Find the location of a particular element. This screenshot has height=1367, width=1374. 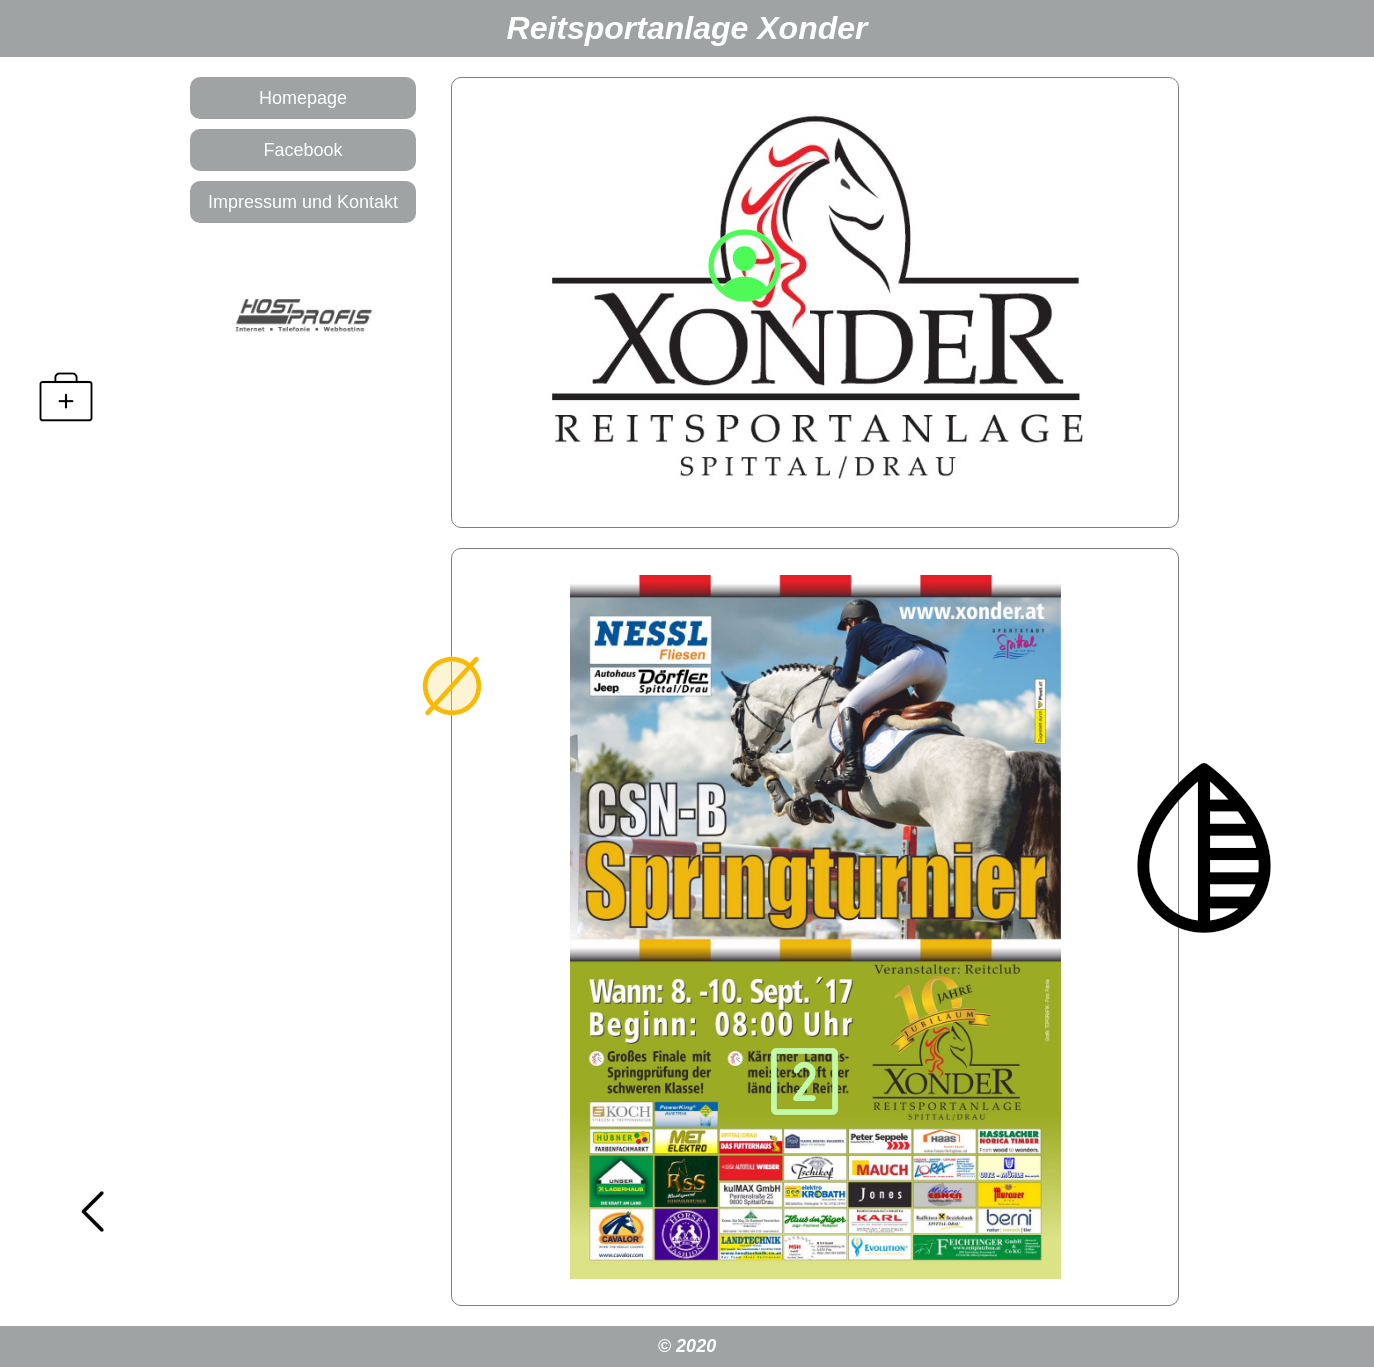

access your user profile is located at coordinates (744, 265).